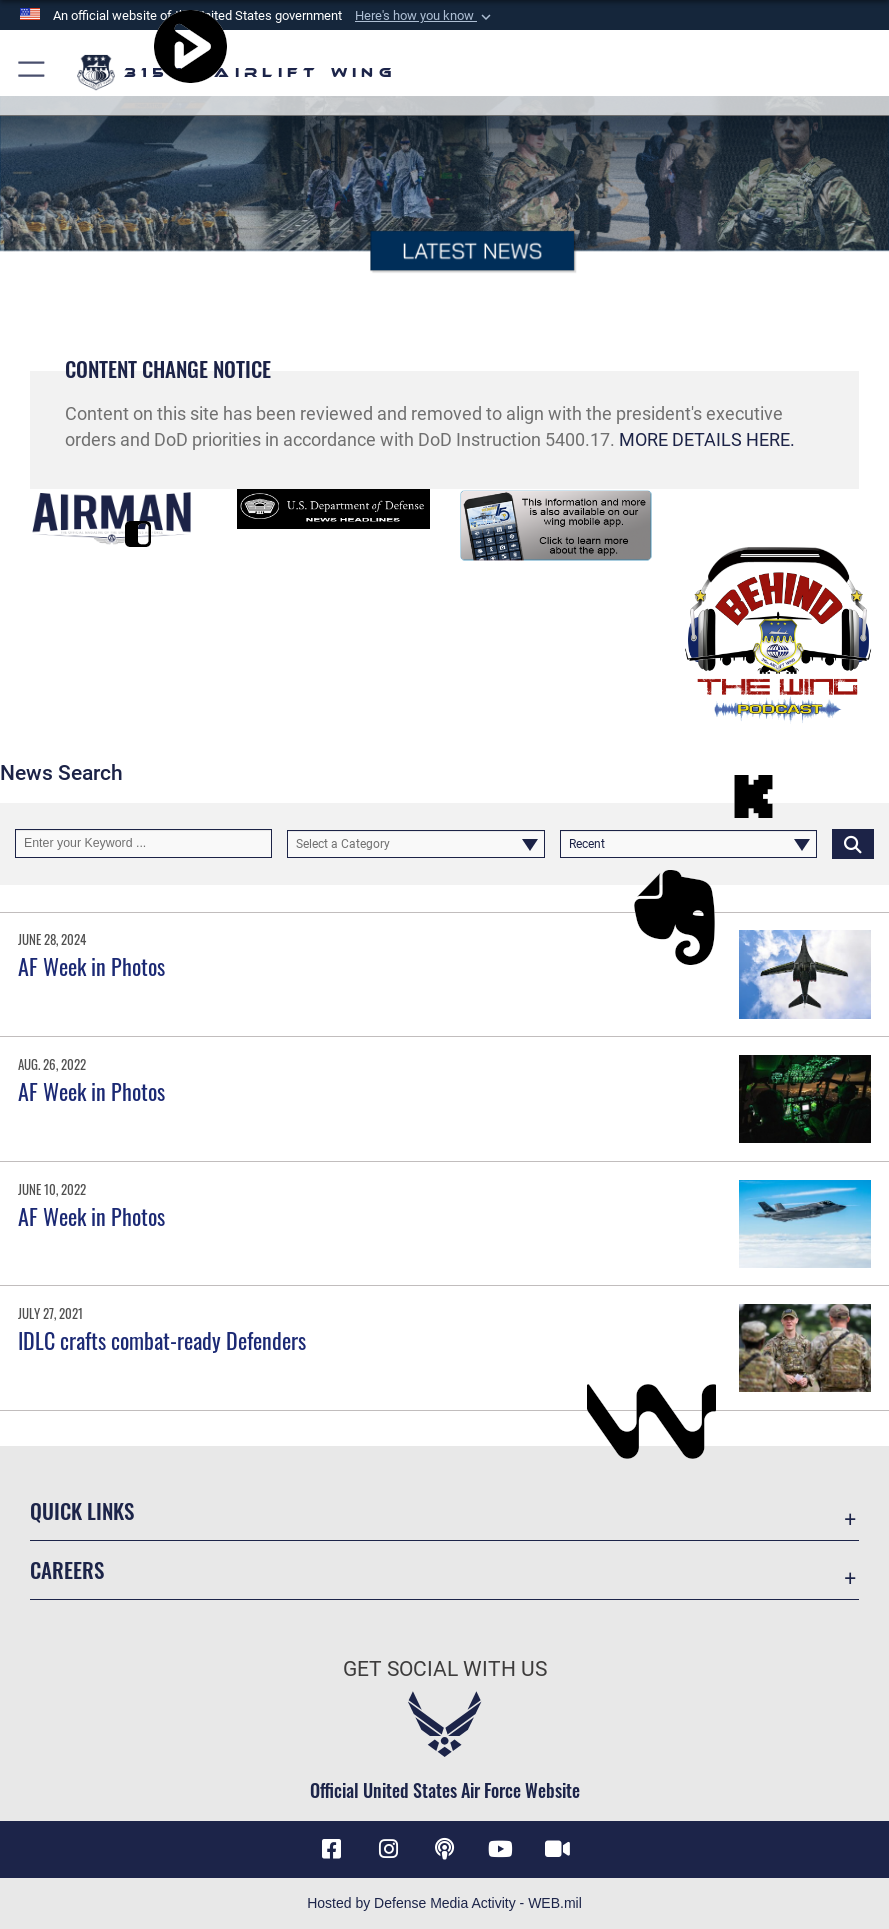 This screenshot has width=889, height=1929. I want to click on open windsurf code editor, so click(651, 1421).